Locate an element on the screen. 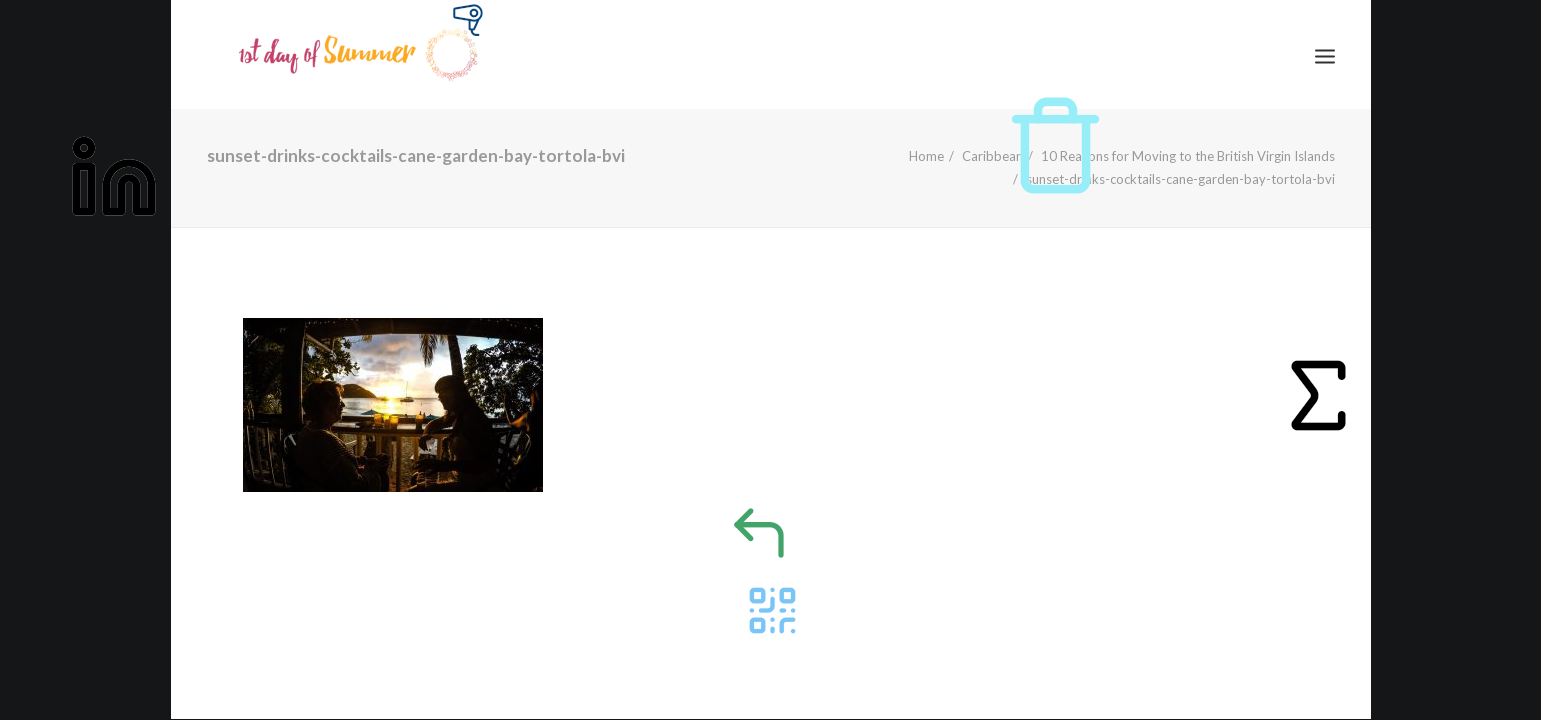  connect to LinkedIn is located at coordinates (114, 178).